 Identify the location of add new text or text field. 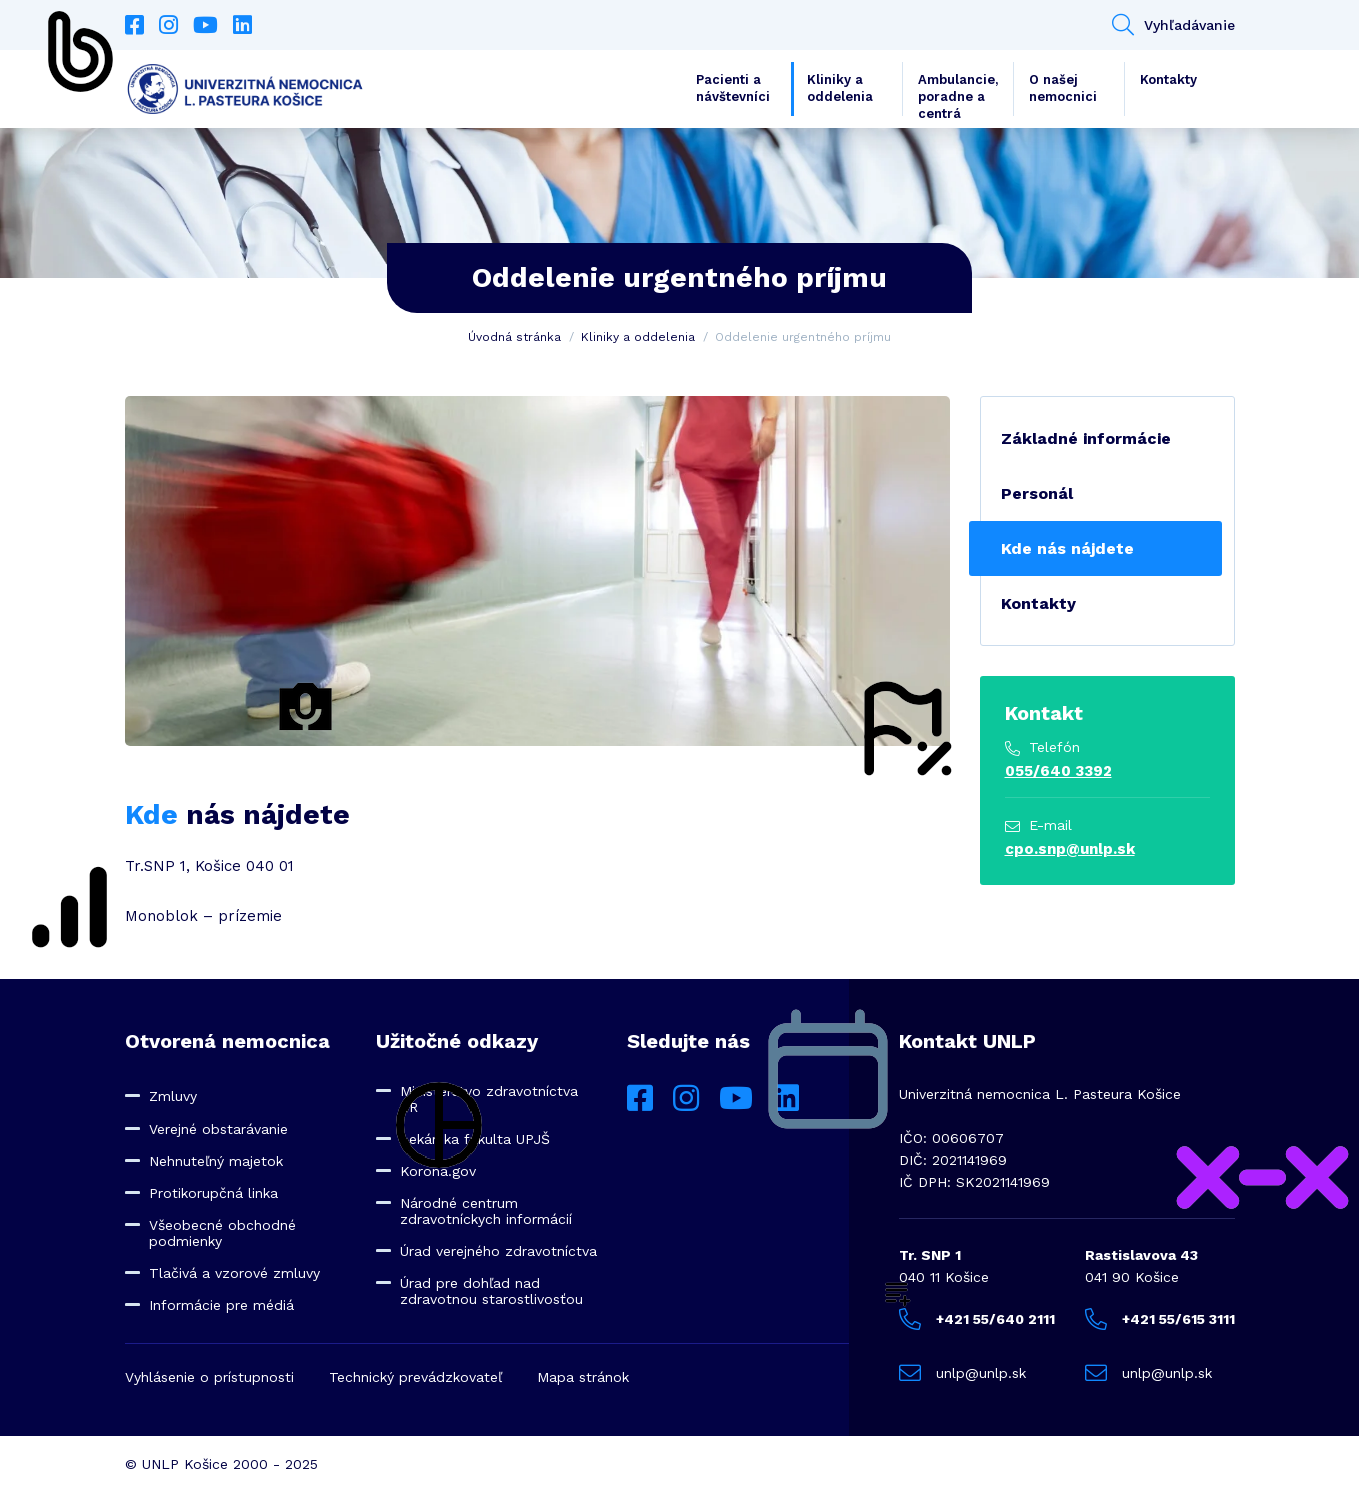
(896, 1292).